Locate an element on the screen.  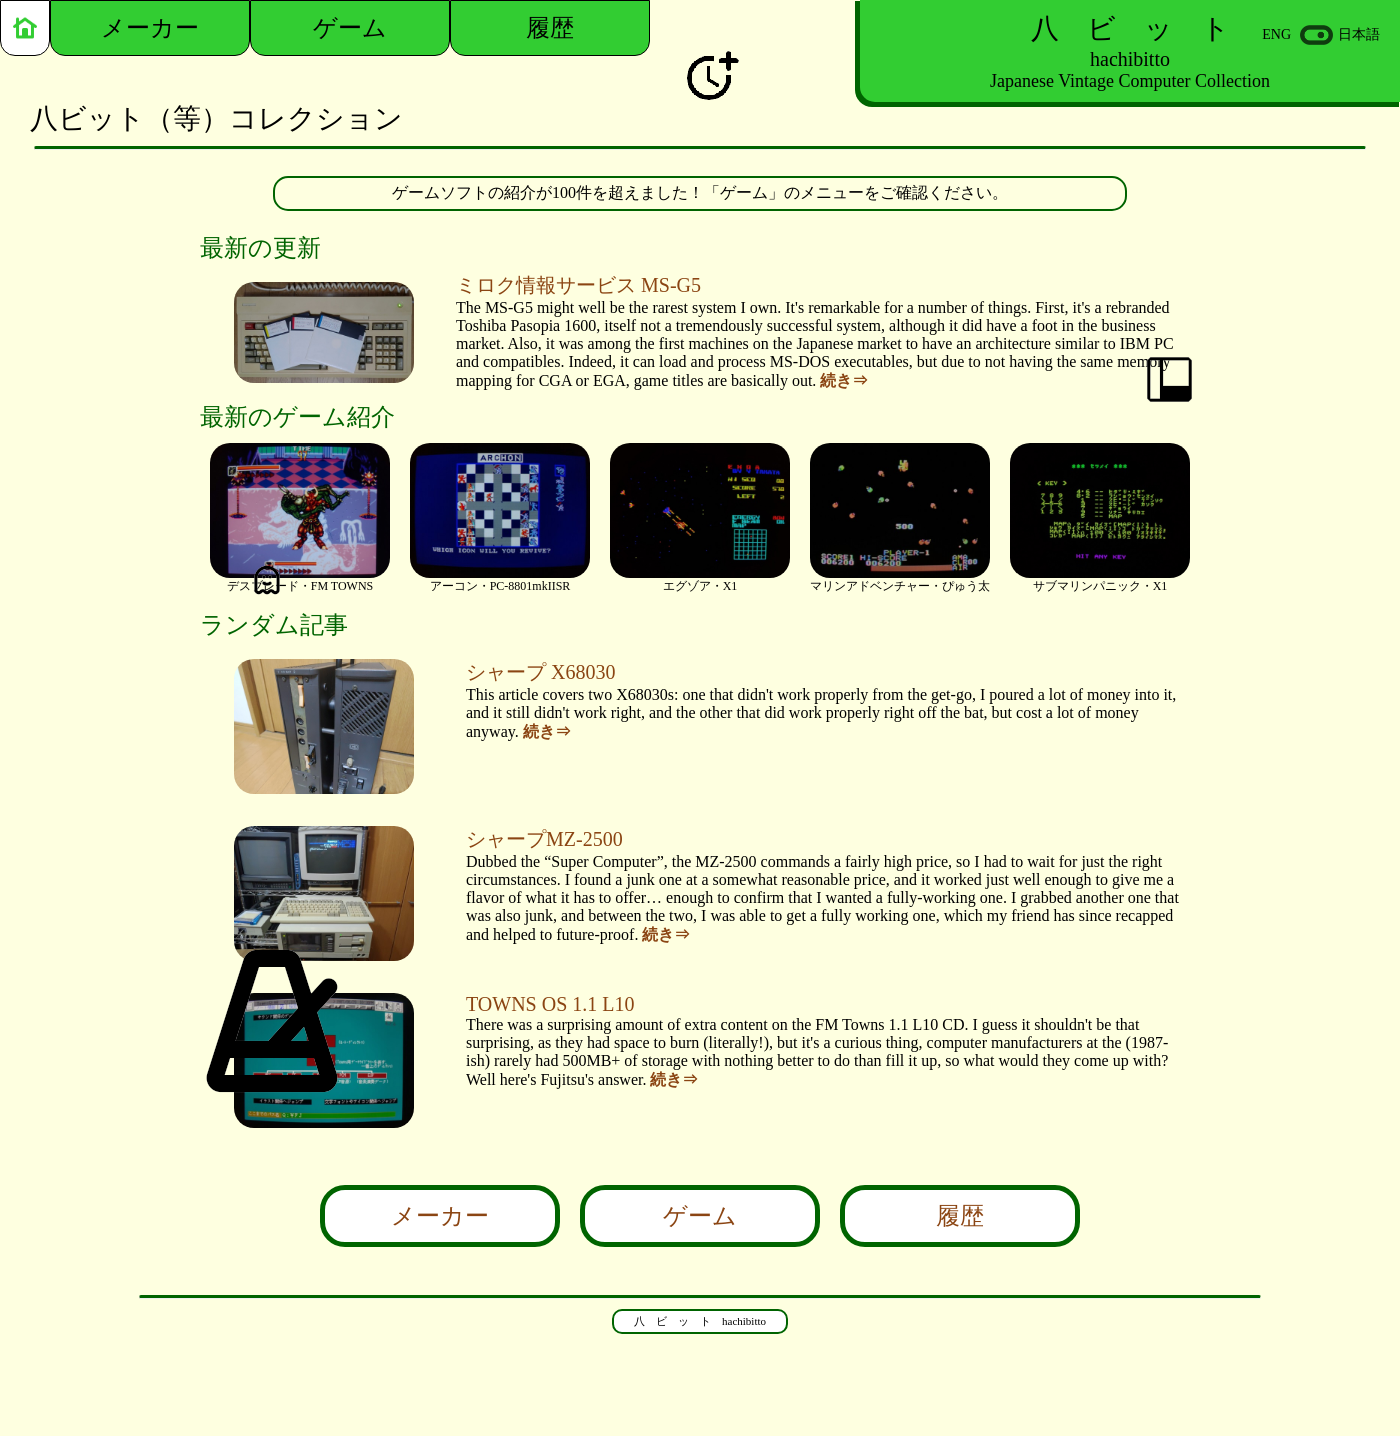
add more time to a timer or countdown is located at coordinates (711, 75).